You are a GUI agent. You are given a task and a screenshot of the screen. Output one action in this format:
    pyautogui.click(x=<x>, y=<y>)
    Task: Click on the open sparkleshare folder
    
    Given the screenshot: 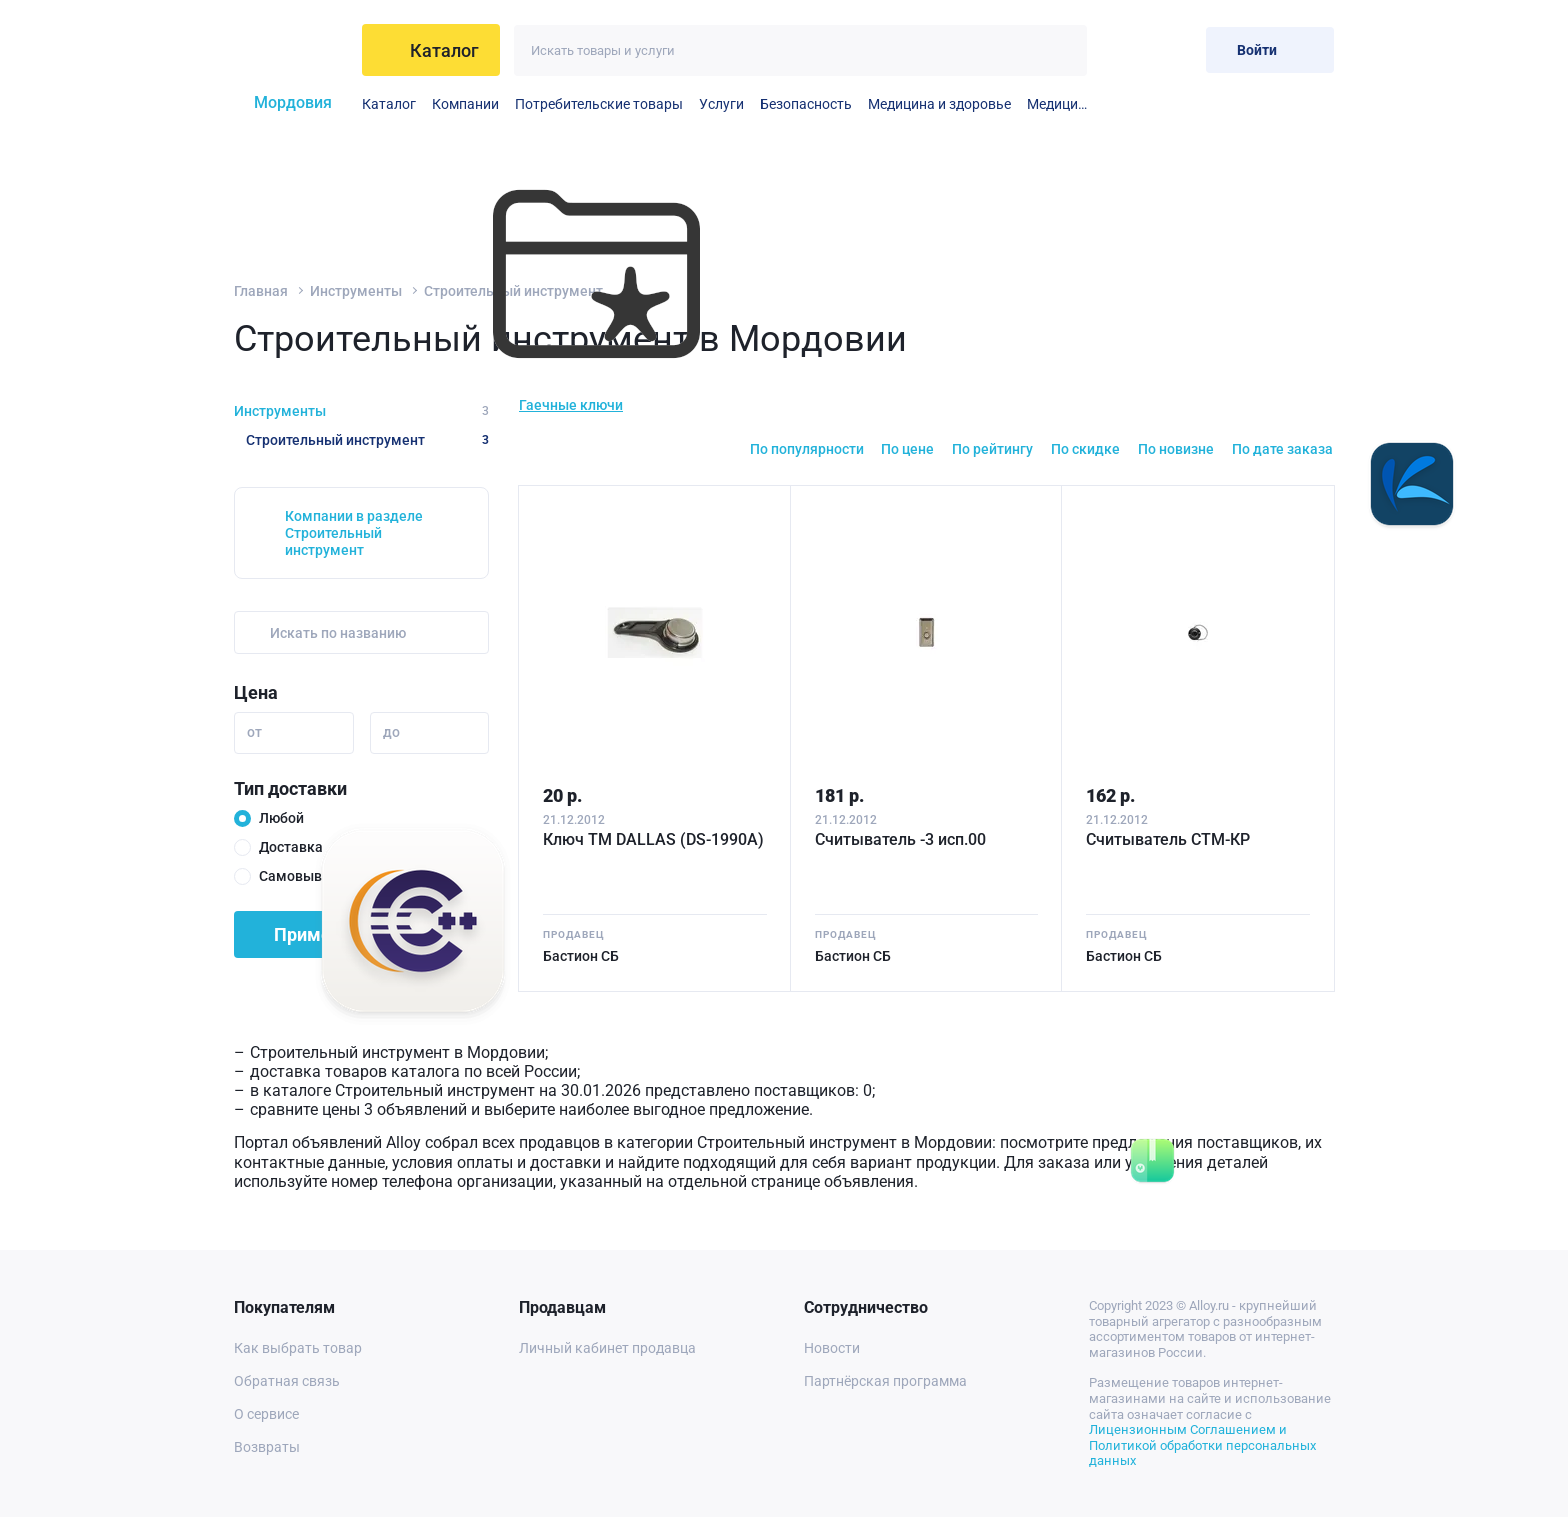 What is the action you would take?
    pyautogui.click(x=596, y=267)
    